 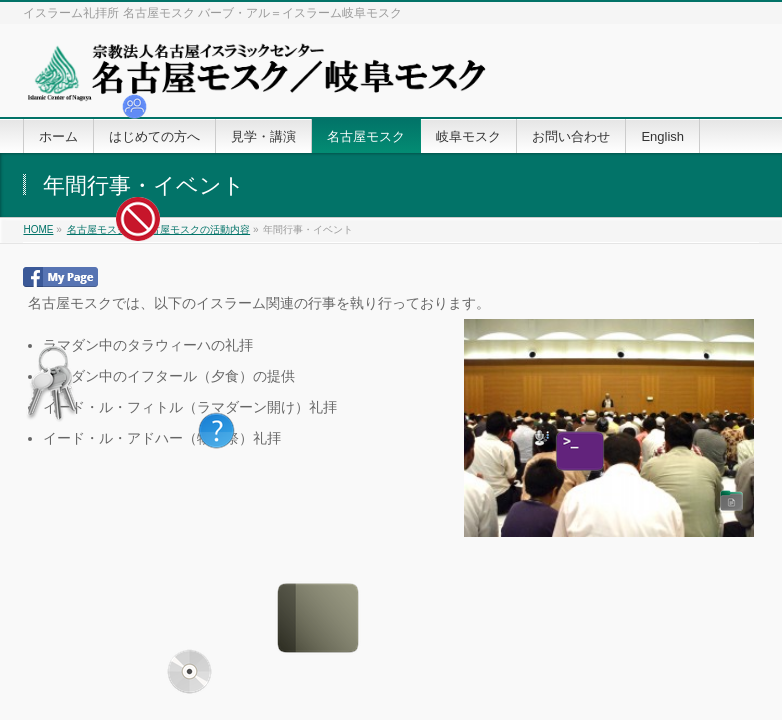 I want to click on microphone input at medium sensitivity level, so click(x=542, y=438).